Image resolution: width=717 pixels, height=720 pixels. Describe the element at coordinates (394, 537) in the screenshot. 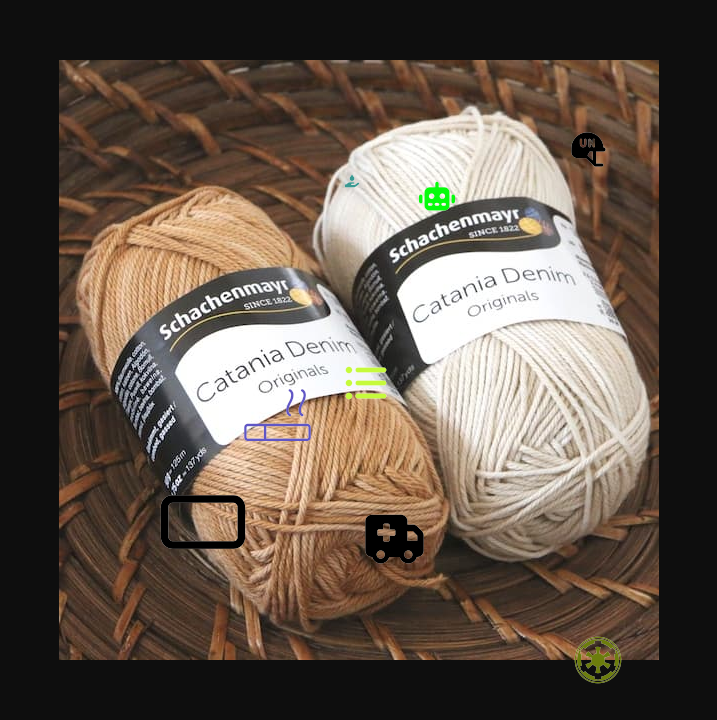

I see `request emergency medical services` at that location.